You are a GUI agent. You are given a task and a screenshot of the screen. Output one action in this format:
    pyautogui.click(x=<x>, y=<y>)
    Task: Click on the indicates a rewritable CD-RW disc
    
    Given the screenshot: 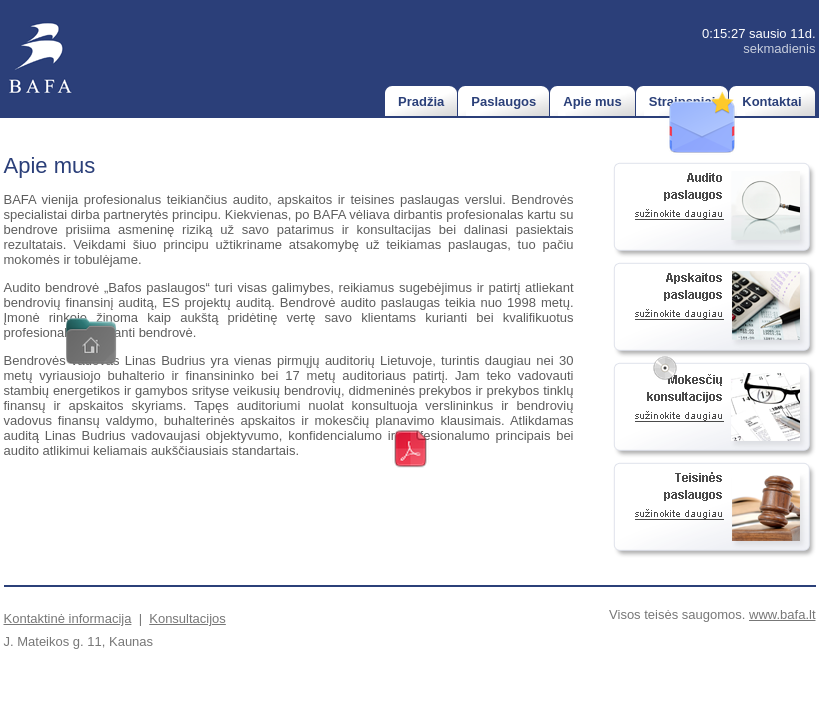 What is the action you would take?
    pyautogui.click(x=665, y=368)
    